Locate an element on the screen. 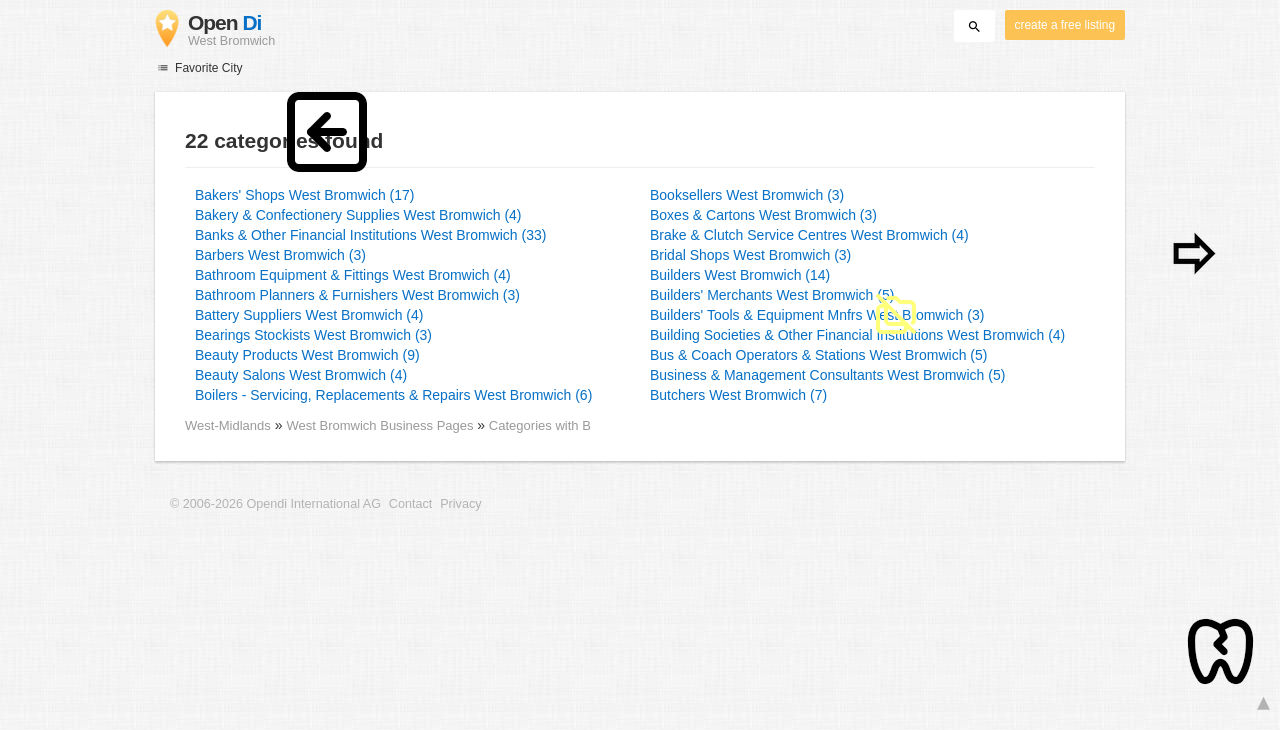 Image resolution: width=1280 pixels, height=730 pixels. indicates a chipped or damaged tooth is located at coordinates (1220, 651).